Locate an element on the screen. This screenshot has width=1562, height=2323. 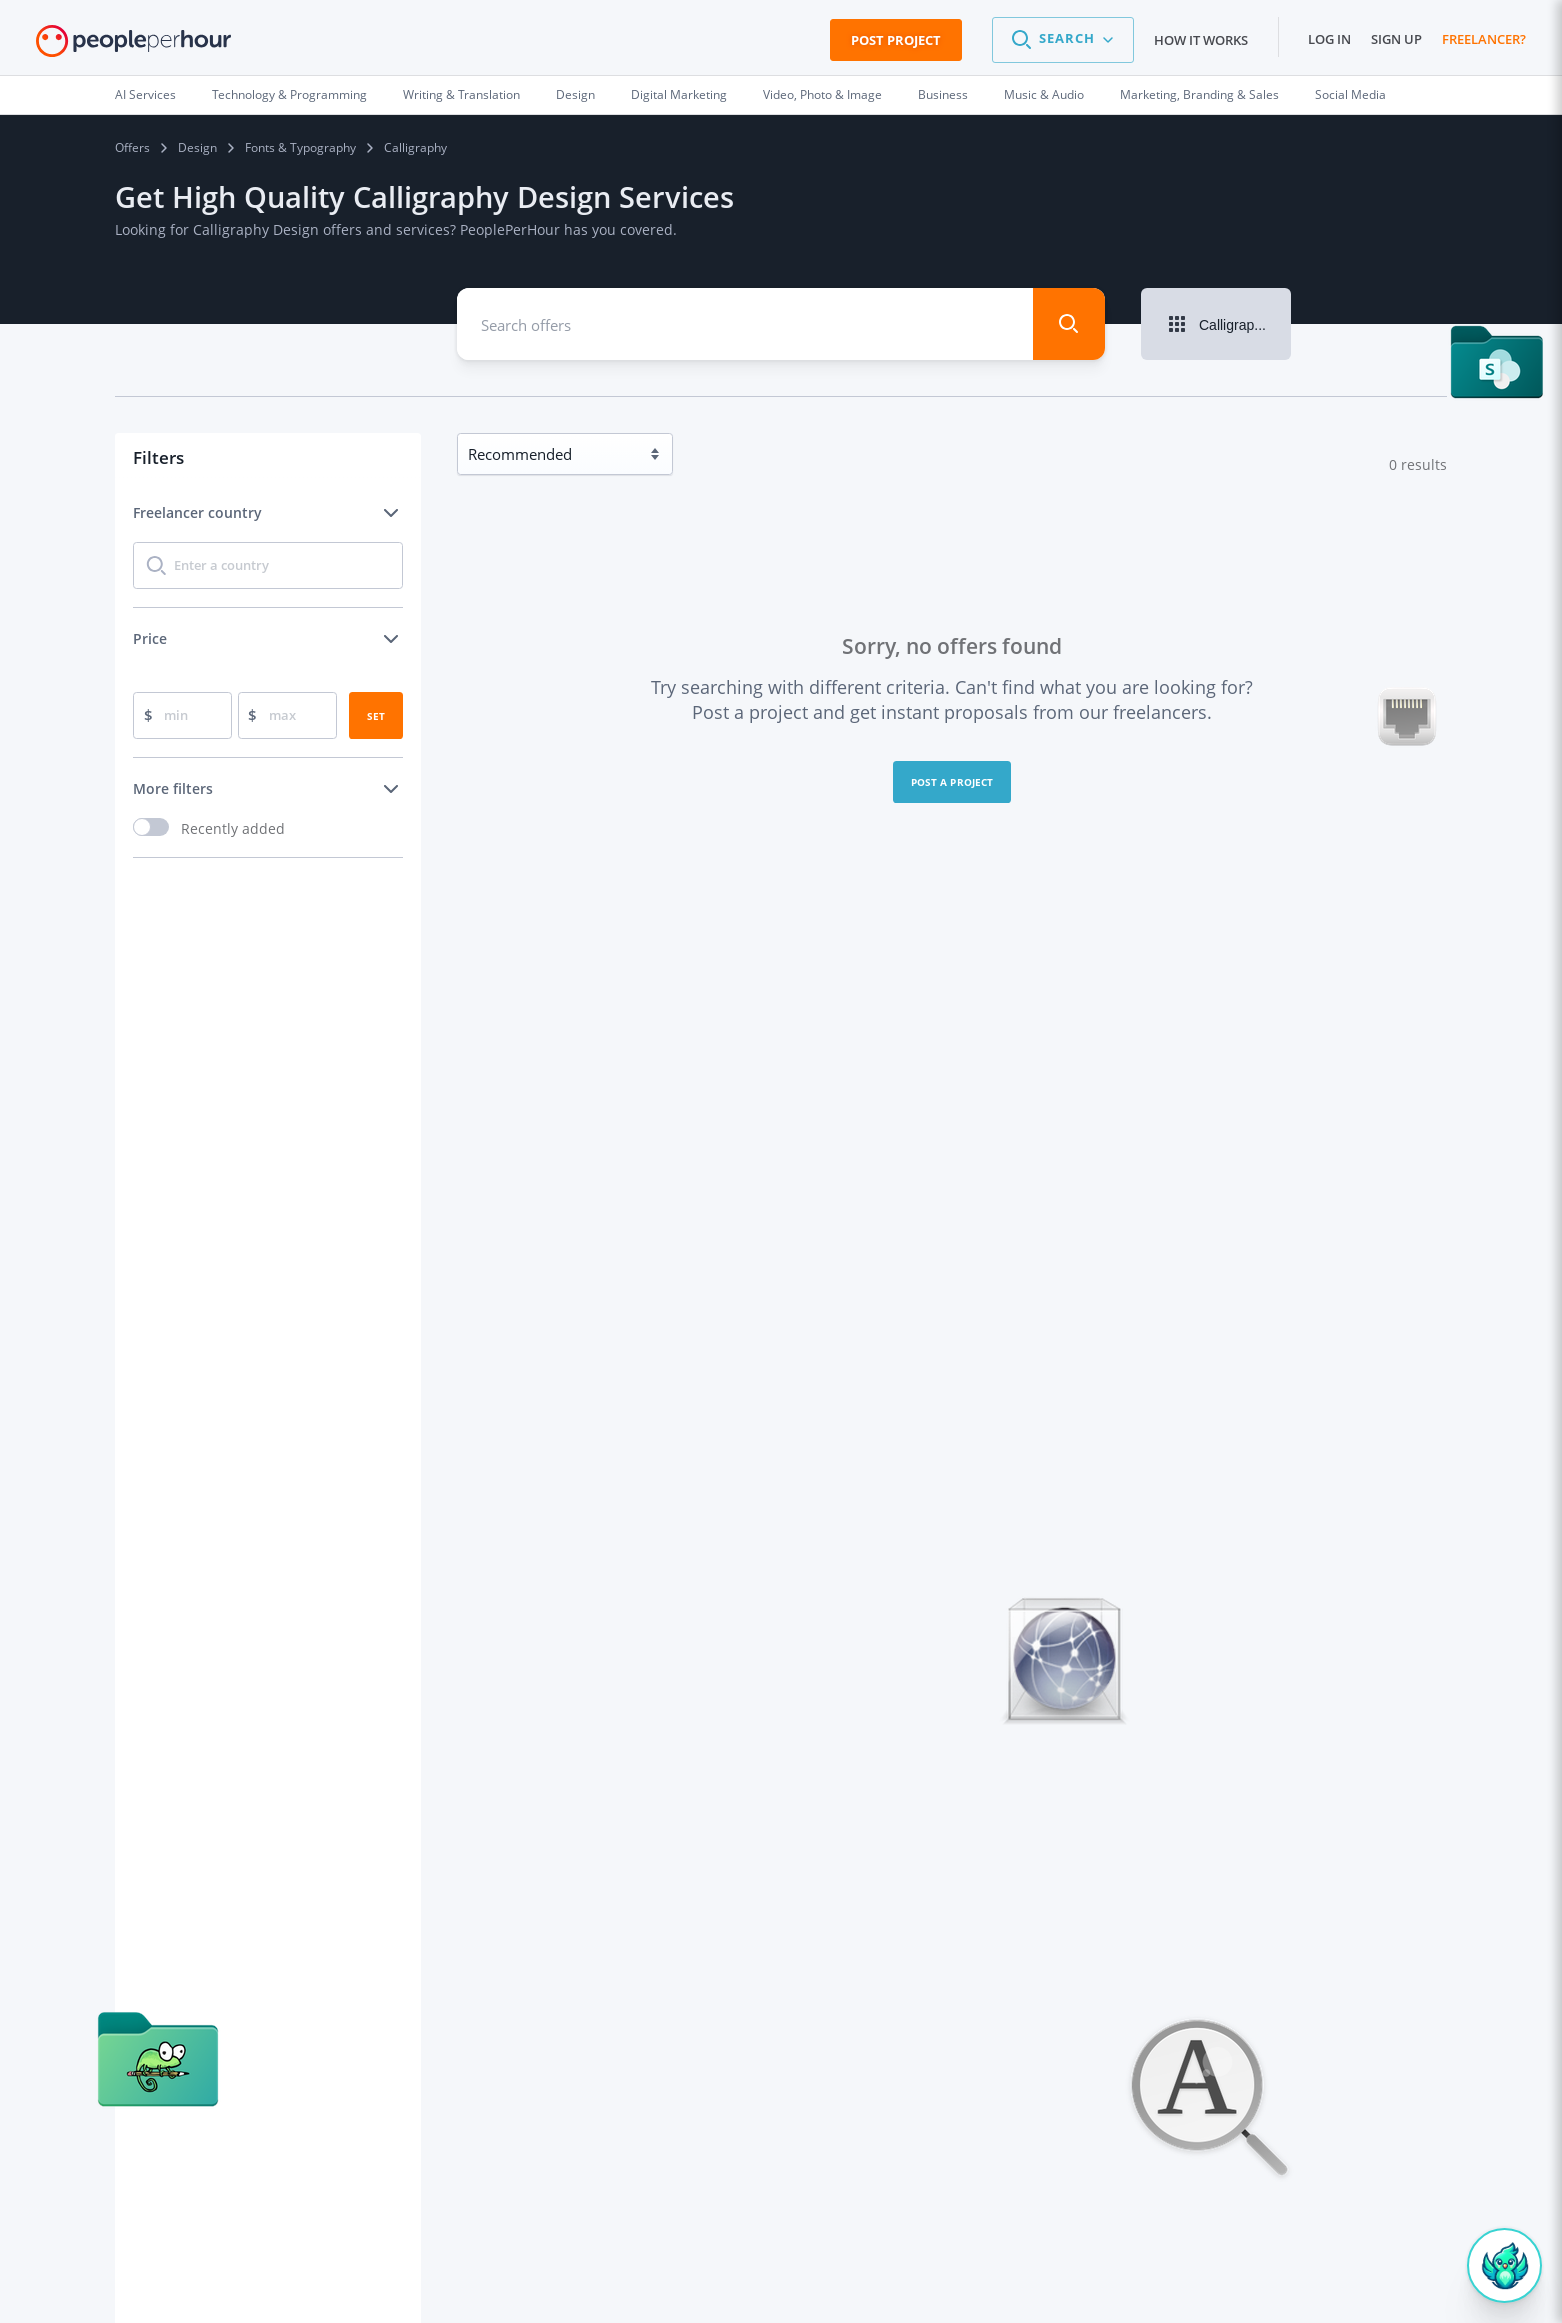
connect to a network file server is located at coordinates (1065, 1661).